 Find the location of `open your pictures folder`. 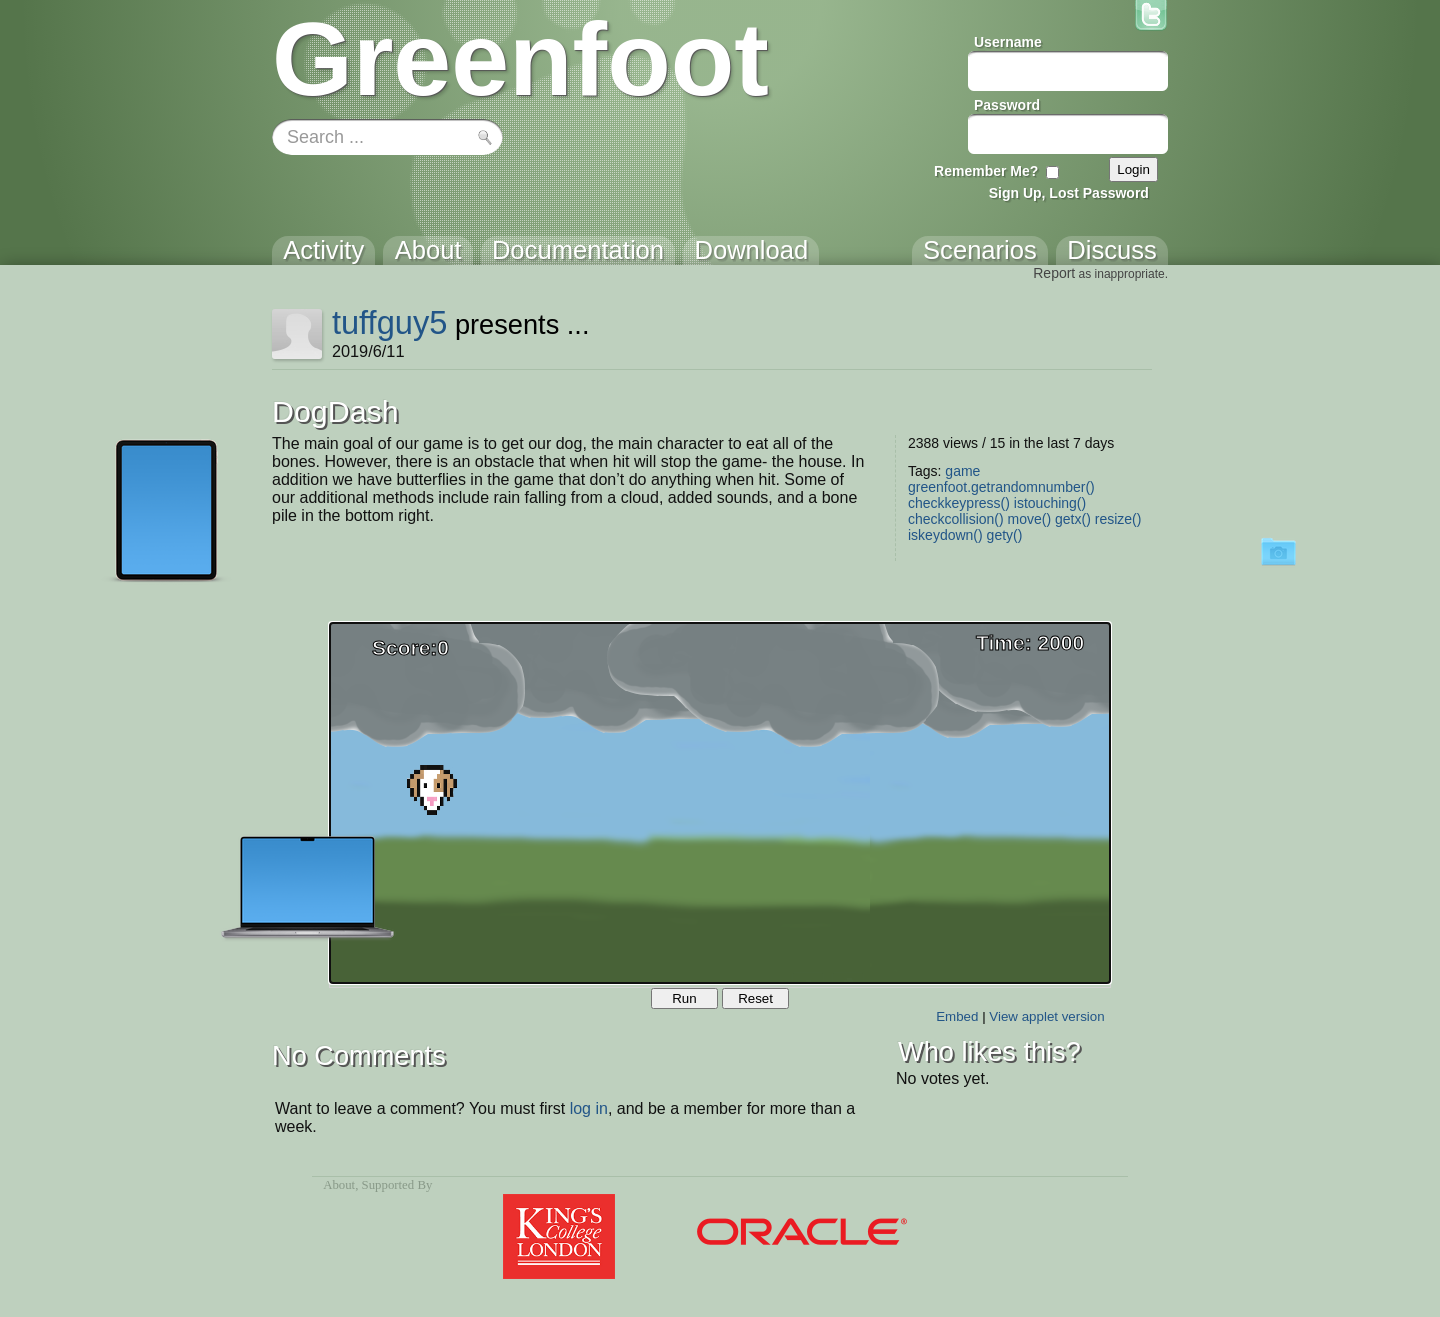

open your pictures folder is located at coordinates (1278, 551).